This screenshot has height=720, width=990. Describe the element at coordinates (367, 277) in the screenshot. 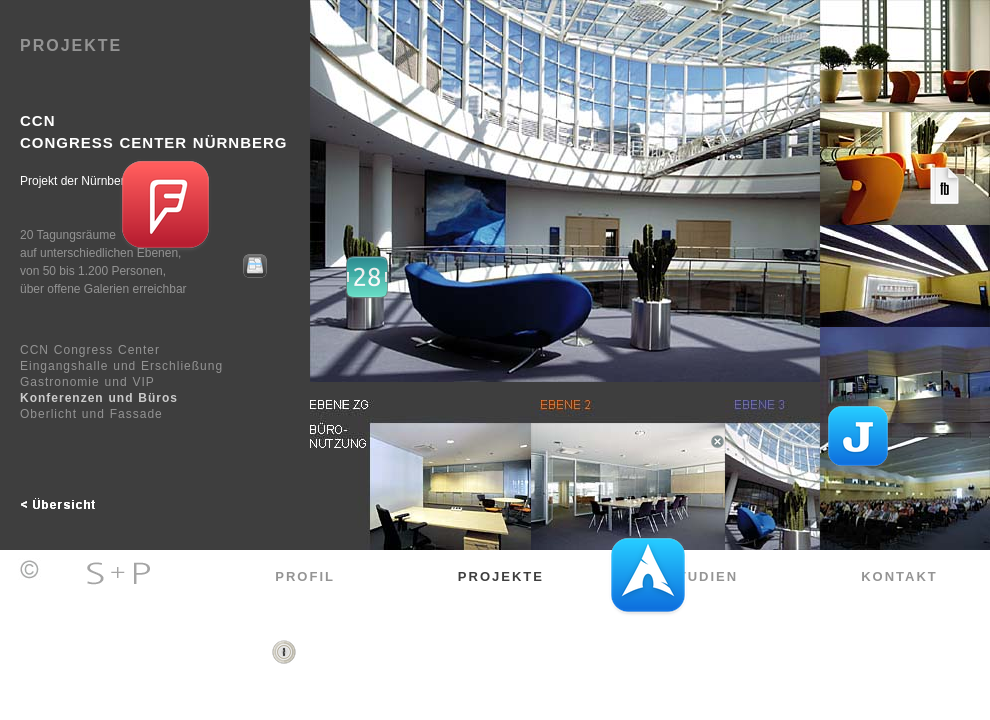

I see `open the office calendar app` at that location.